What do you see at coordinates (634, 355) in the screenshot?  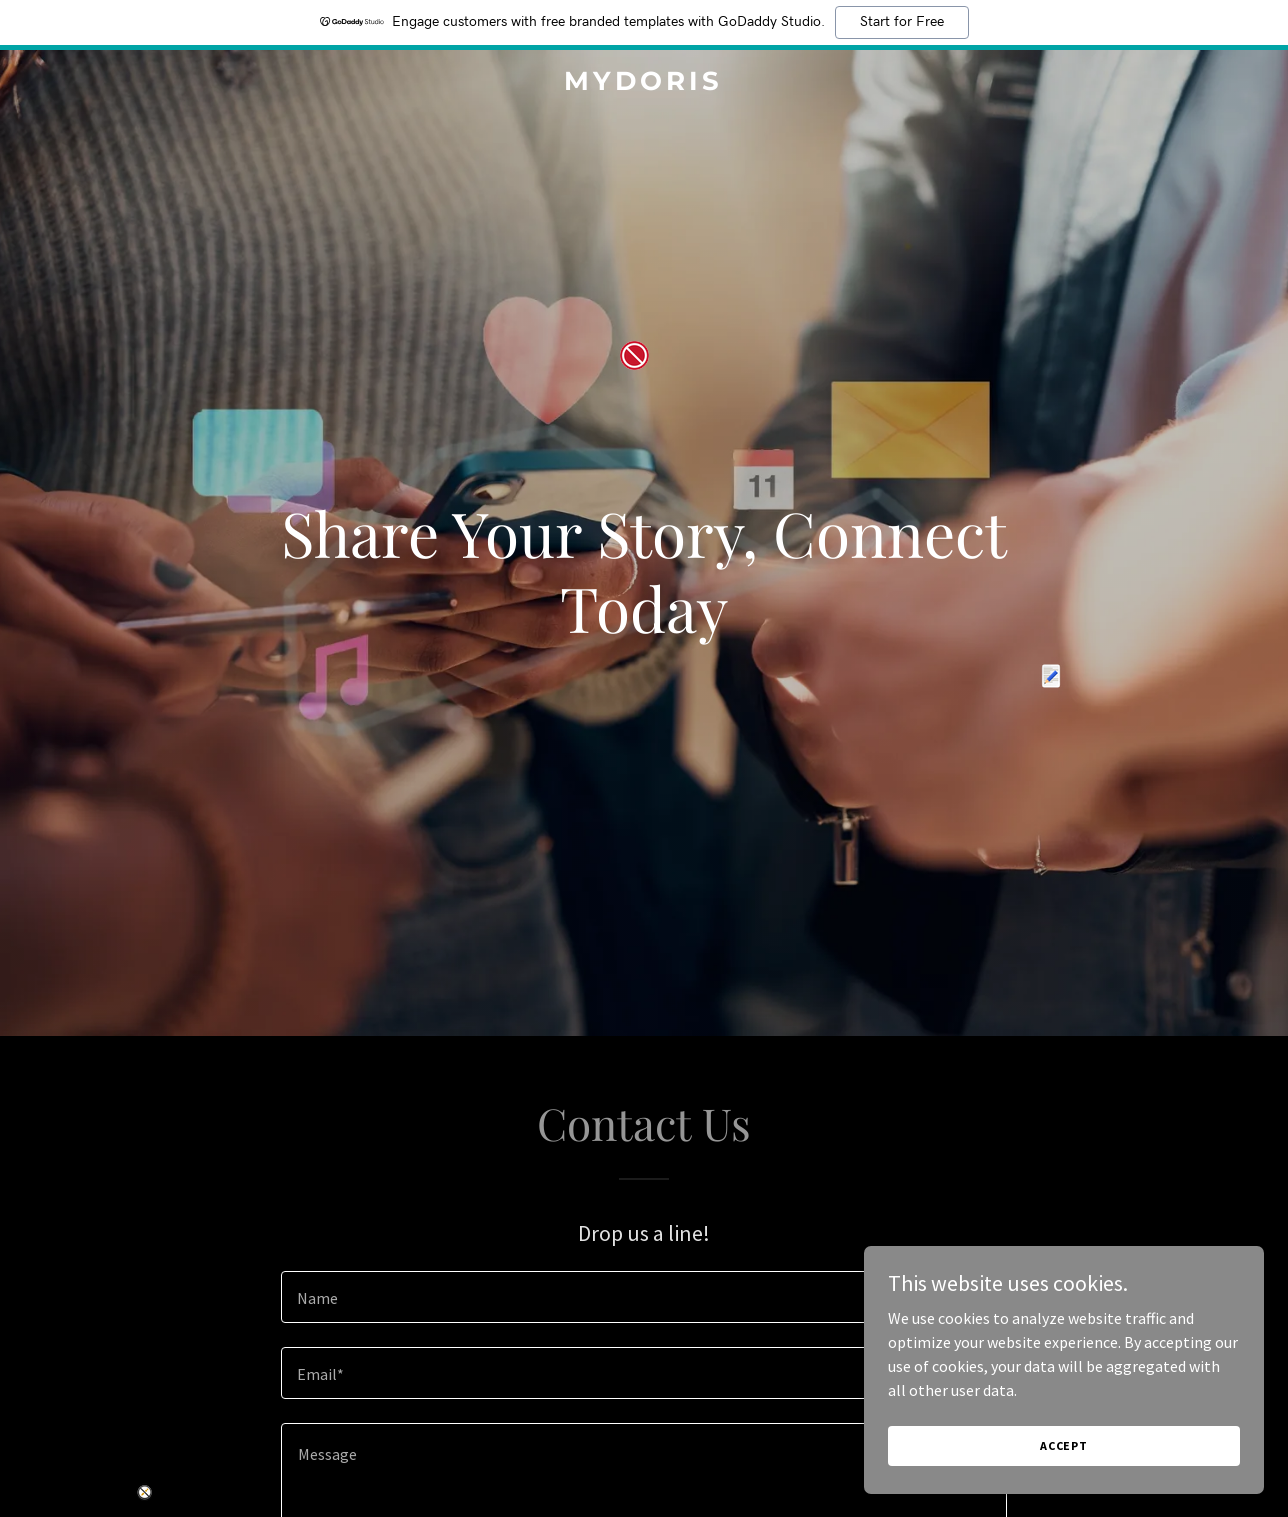 I see `remove a group or team` at bounding box center [634, 355].